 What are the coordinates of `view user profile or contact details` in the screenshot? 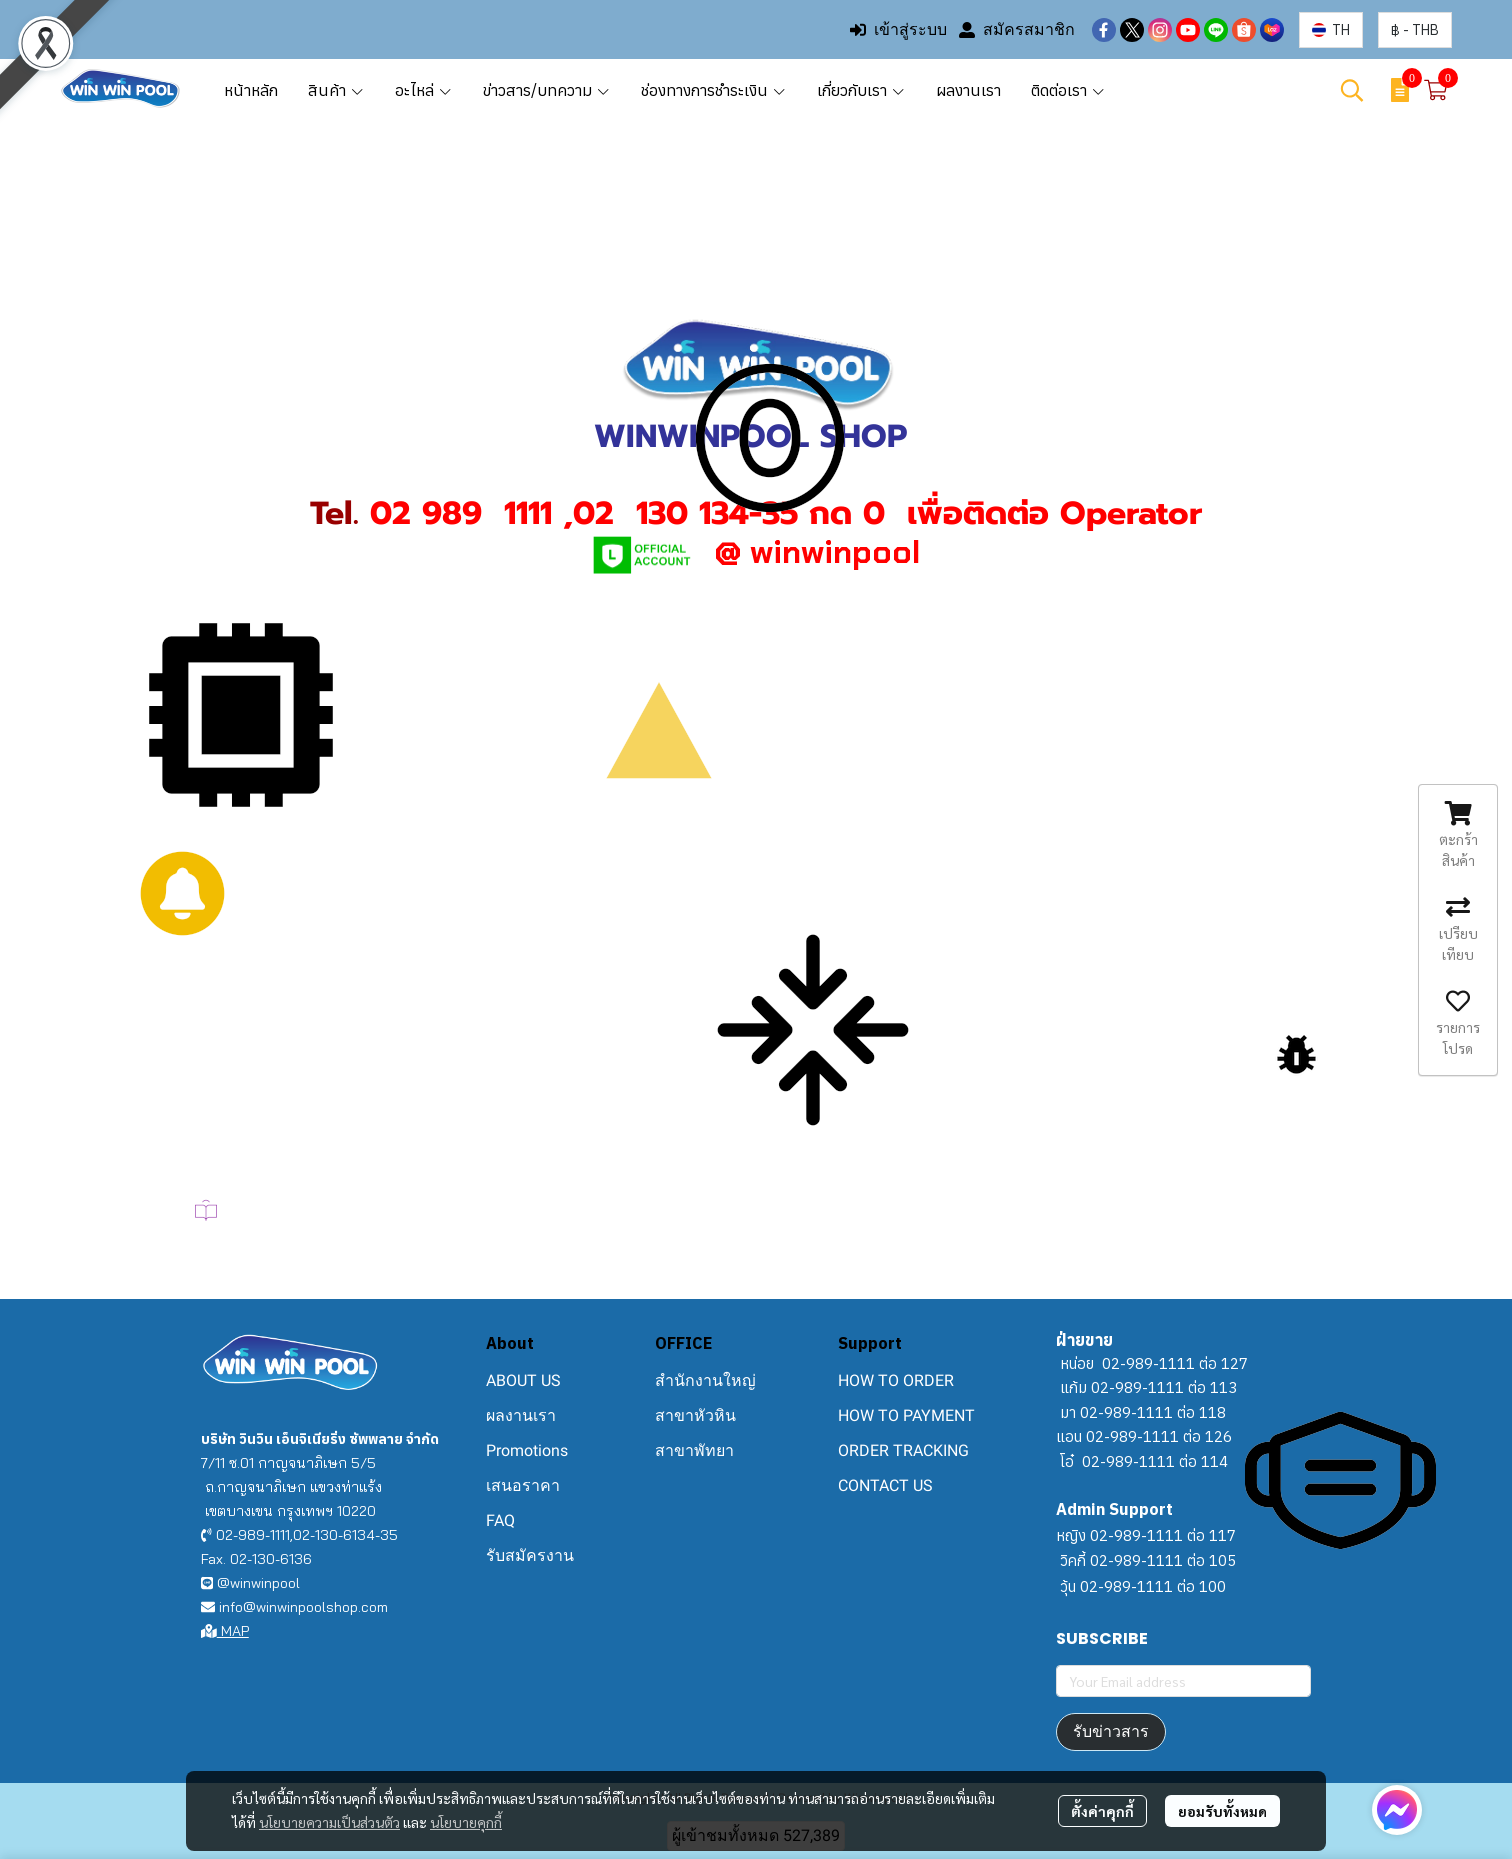 It's located at (206, 1210).